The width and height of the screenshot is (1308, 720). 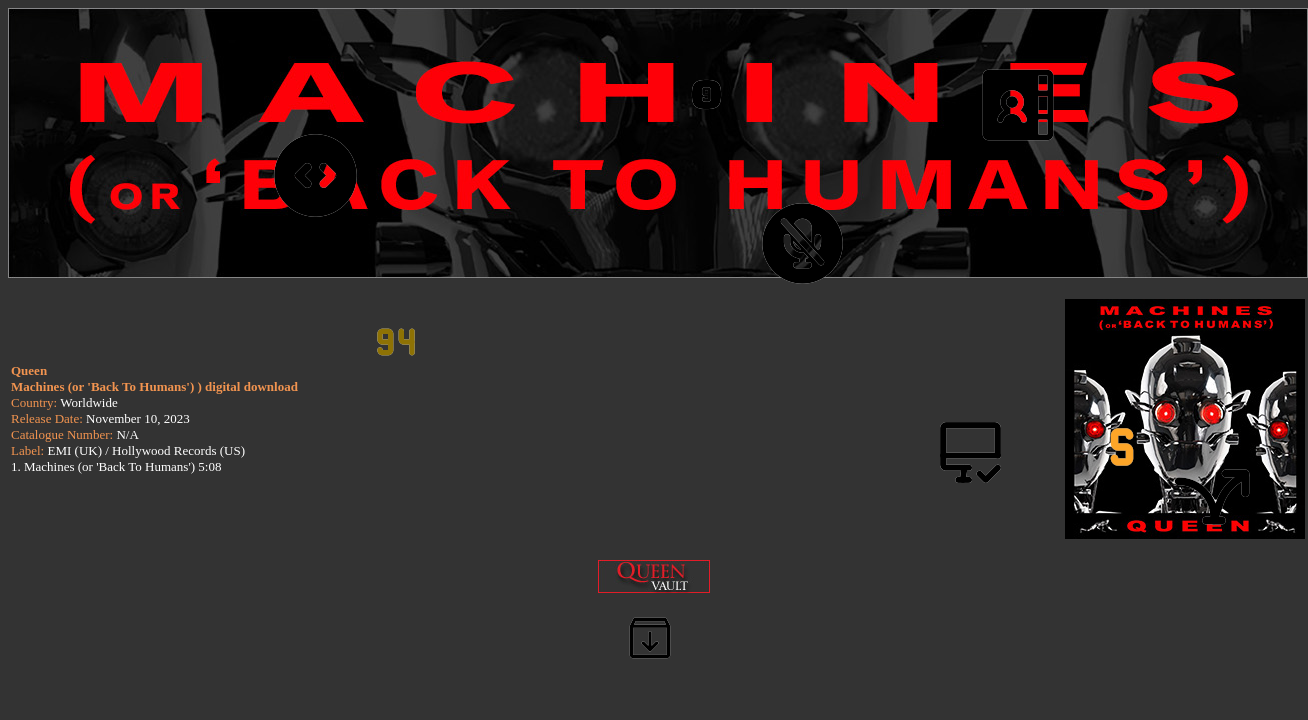 I want to click on indicates small size option, so click(x=1122, y=447).